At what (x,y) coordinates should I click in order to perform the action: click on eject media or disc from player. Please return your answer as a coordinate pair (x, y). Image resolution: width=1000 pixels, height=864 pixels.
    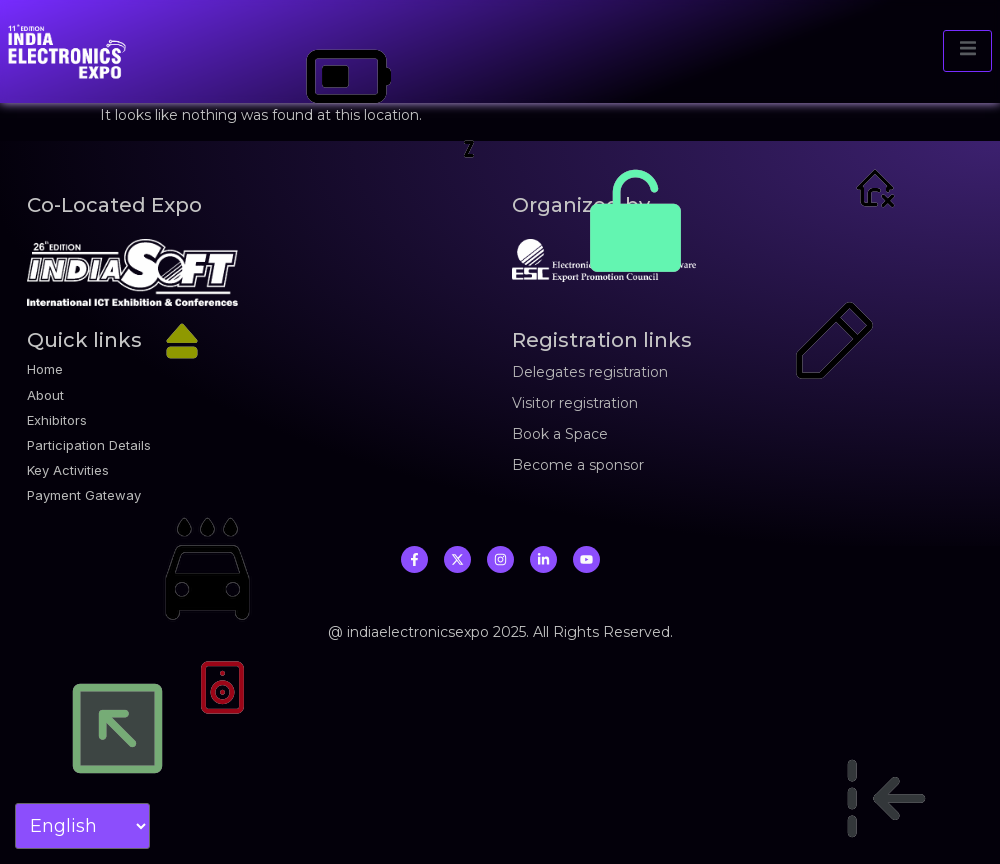
    Looking at the image, I should click on (182, 341).